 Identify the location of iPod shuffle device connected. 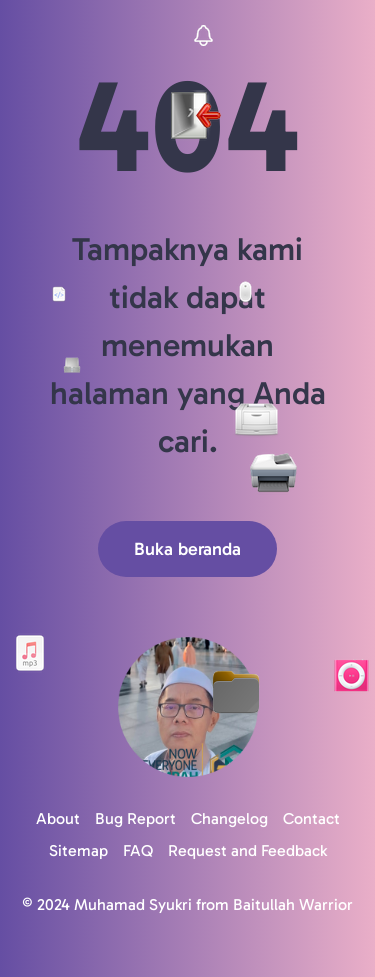
(351, 675).